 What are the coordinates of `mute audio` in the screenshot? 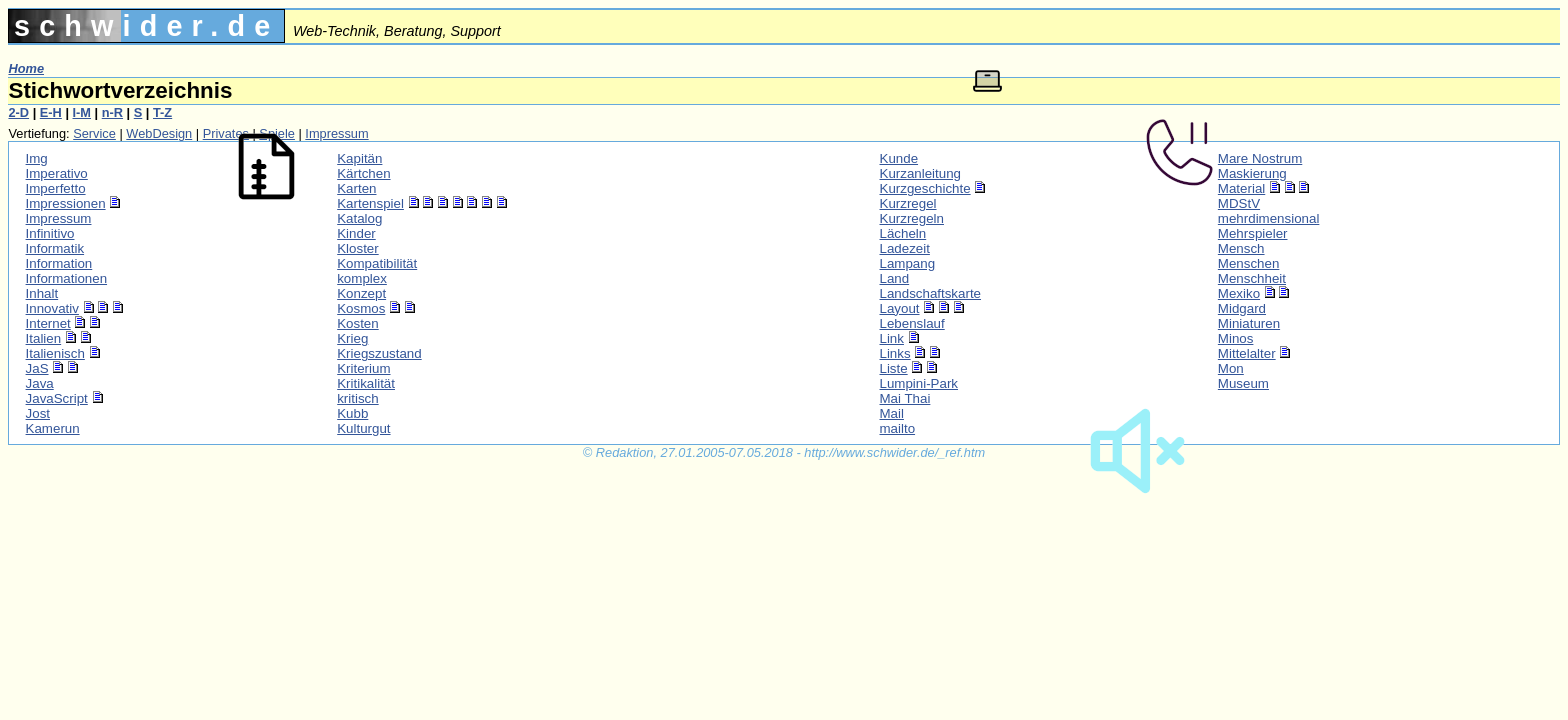 It's located at (1136, 451).